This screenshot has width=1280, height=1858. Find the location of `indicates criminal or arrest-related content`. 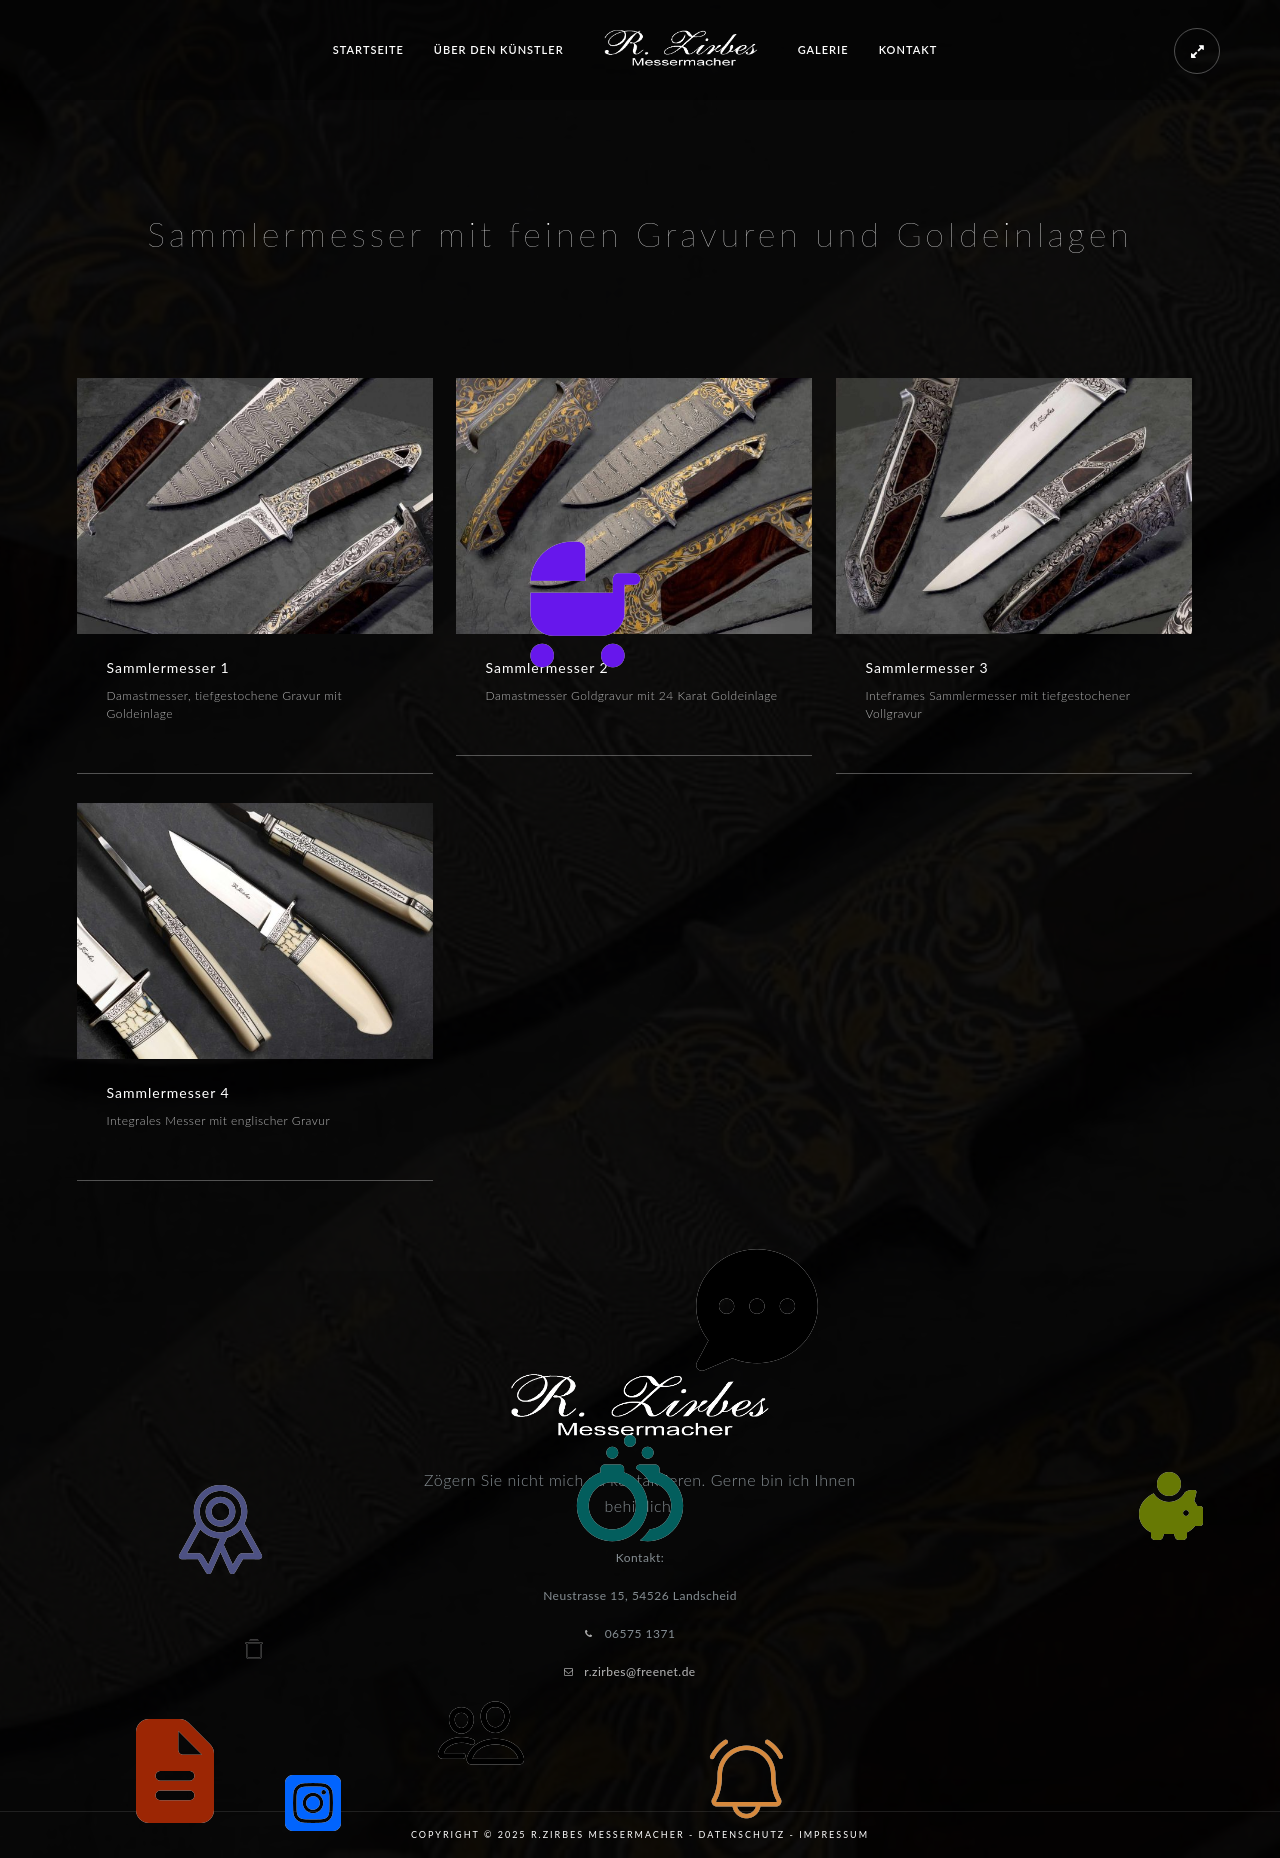

indicates criminal or arrest-related content is located at coordinates (630, 1494).